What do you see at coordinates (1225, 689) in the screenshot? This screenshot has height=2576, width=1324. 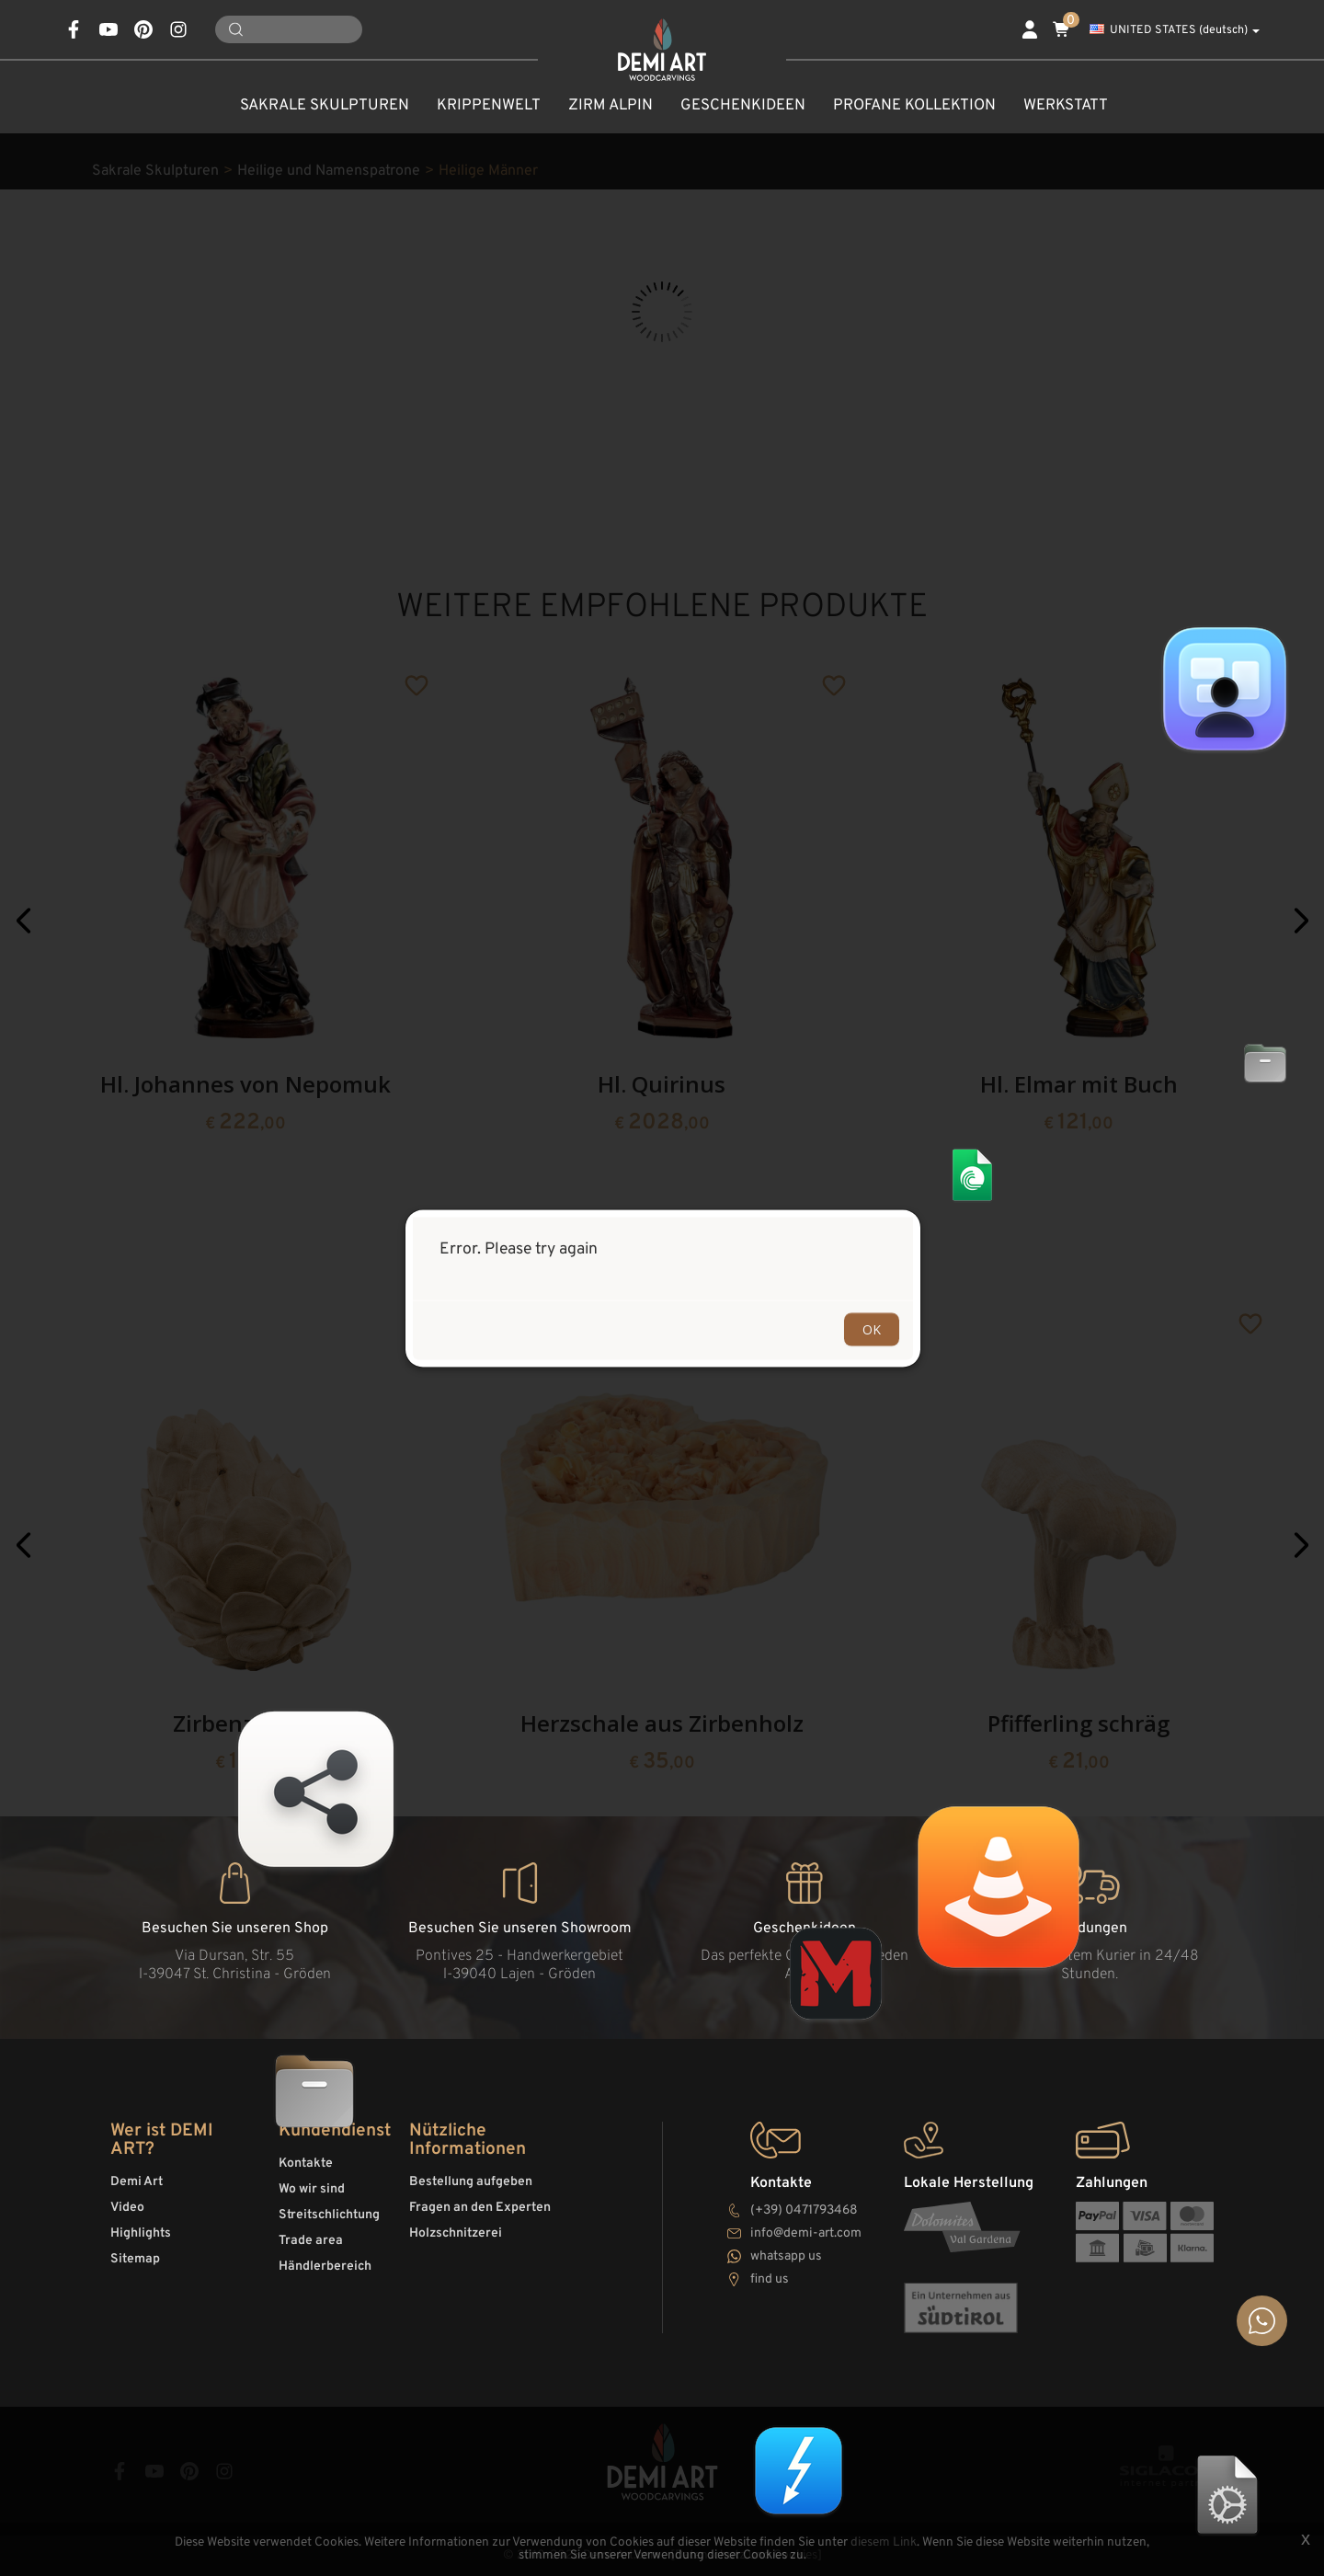 I see `open the screen sharing app` at bounding box center [1225, 689].